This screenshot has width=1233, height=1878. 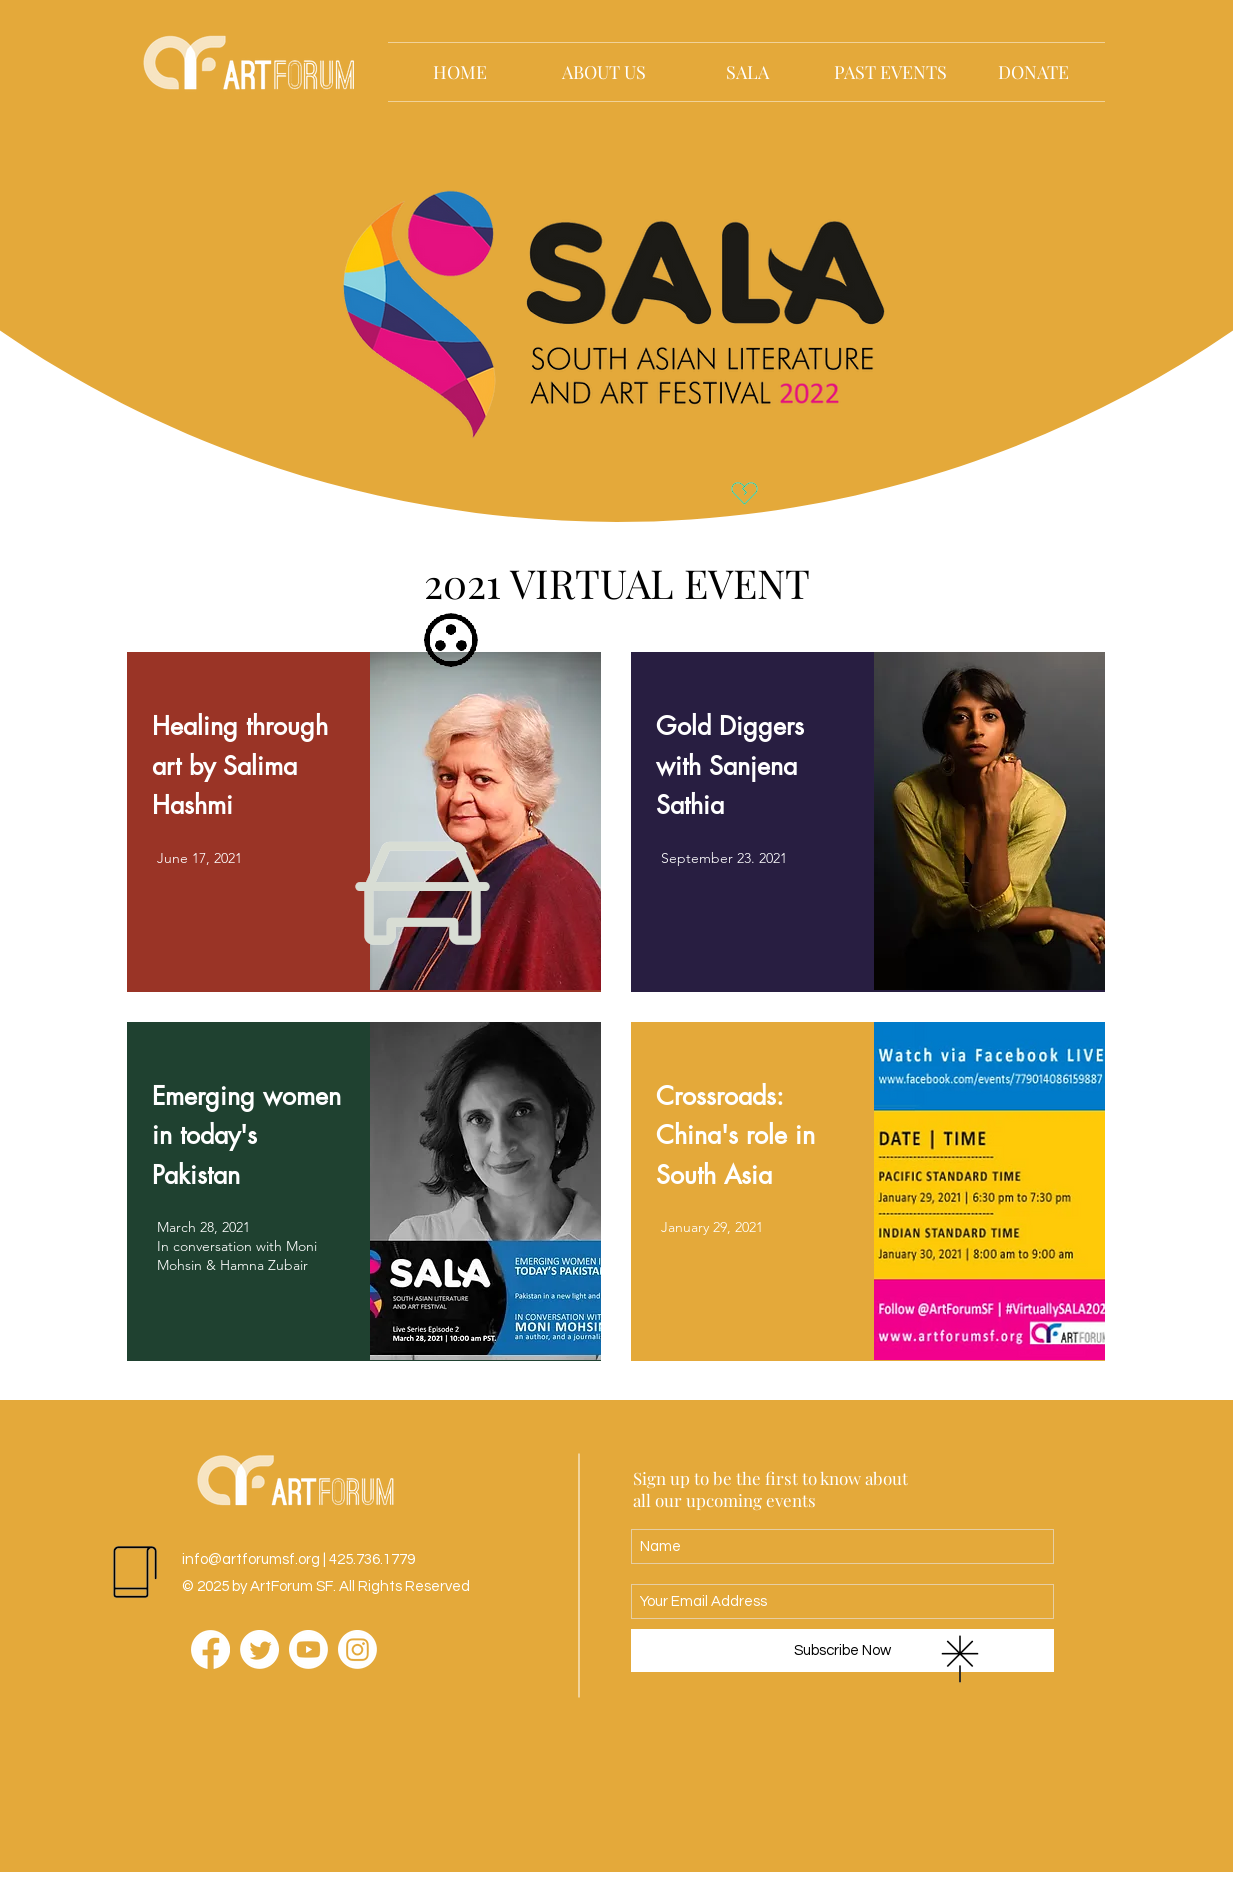 I want to click on link to linktree profile, so click(x=960, y=1659).